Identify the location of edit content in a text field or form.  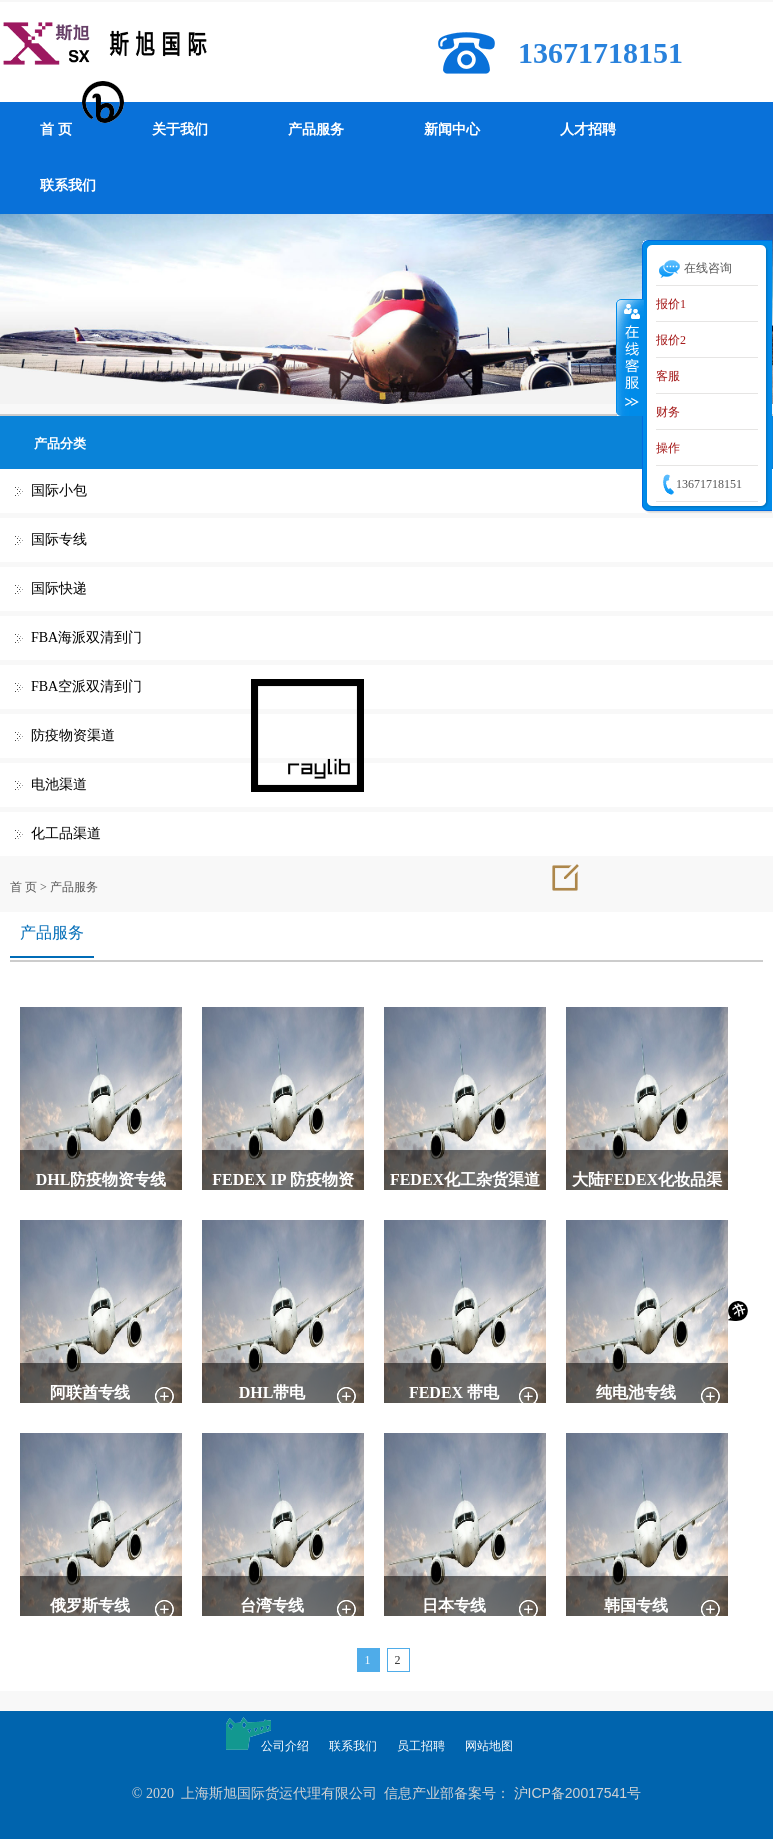
(565, 878).